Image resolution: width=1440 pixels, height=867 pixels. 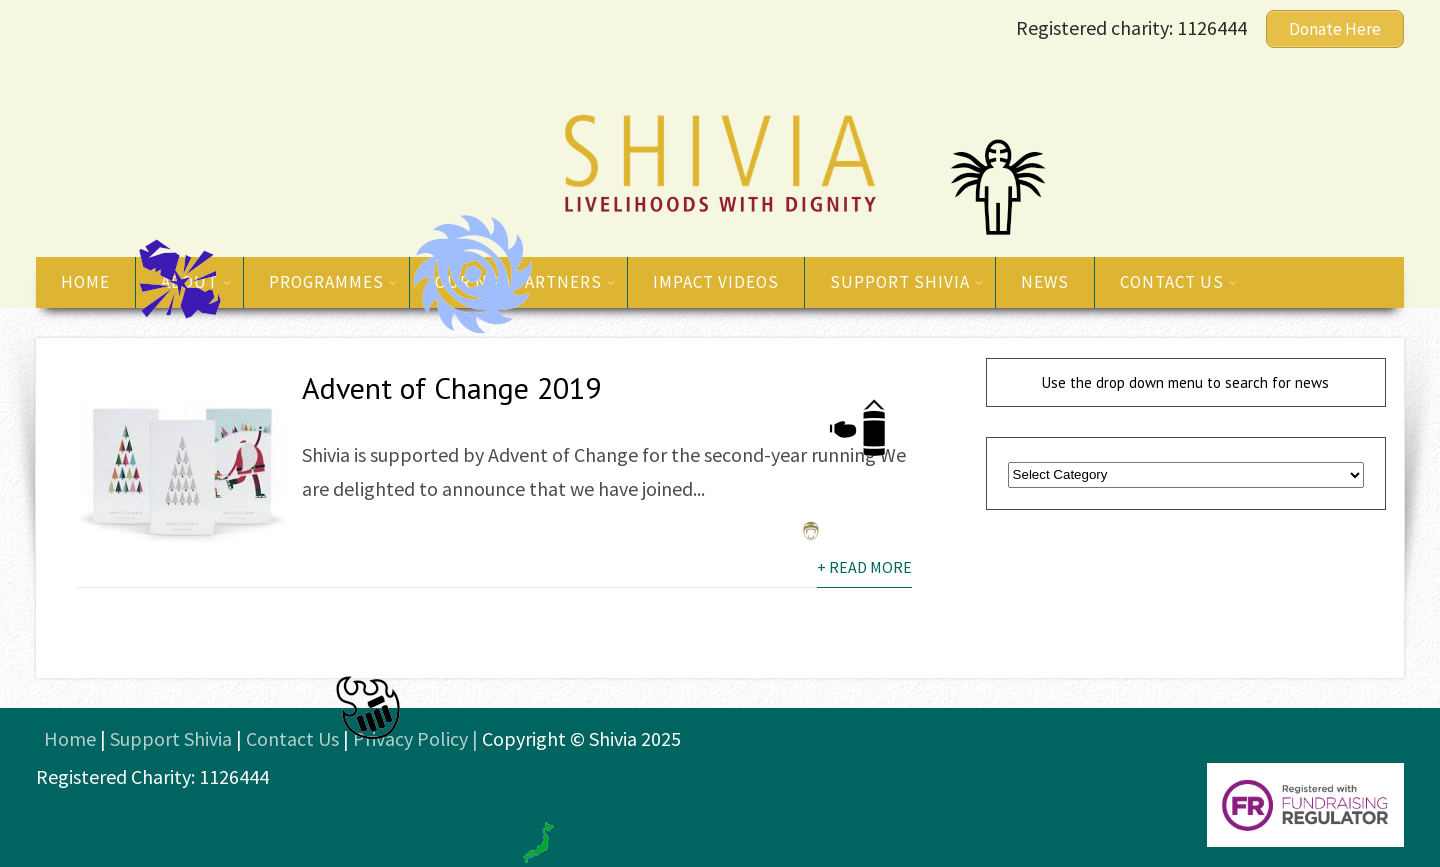 I want to click on access boxing or combat training features, so click(x=858, y=428).